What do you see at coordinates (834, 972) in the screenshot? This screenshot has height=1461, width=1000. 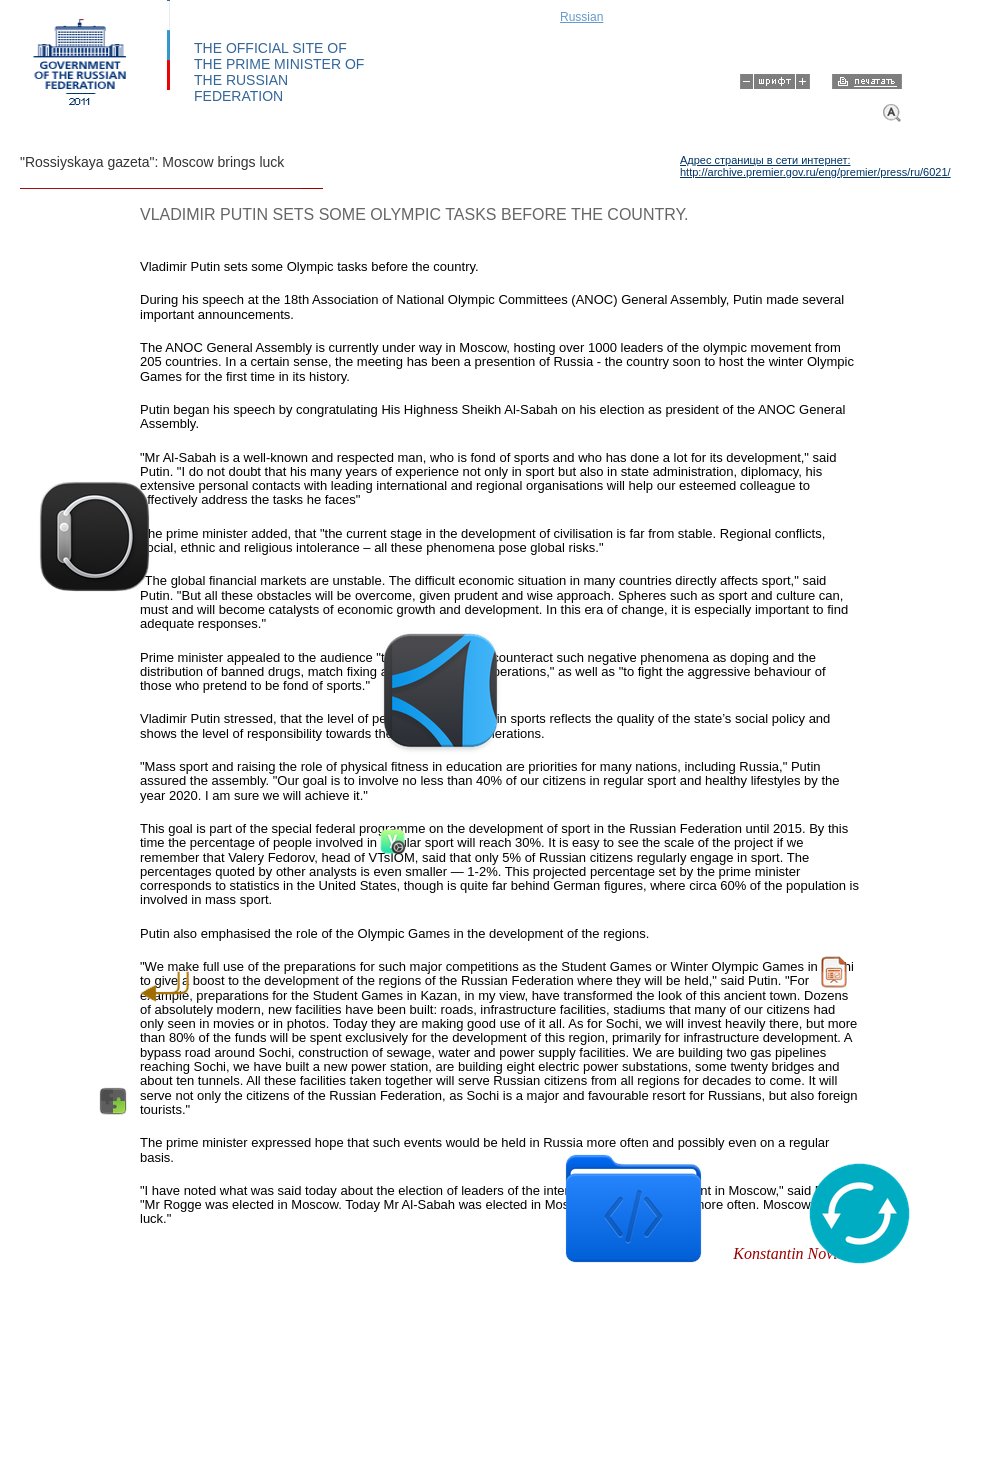 I see `a libreoffice impress presentation file` at bounding box center [834, 972].